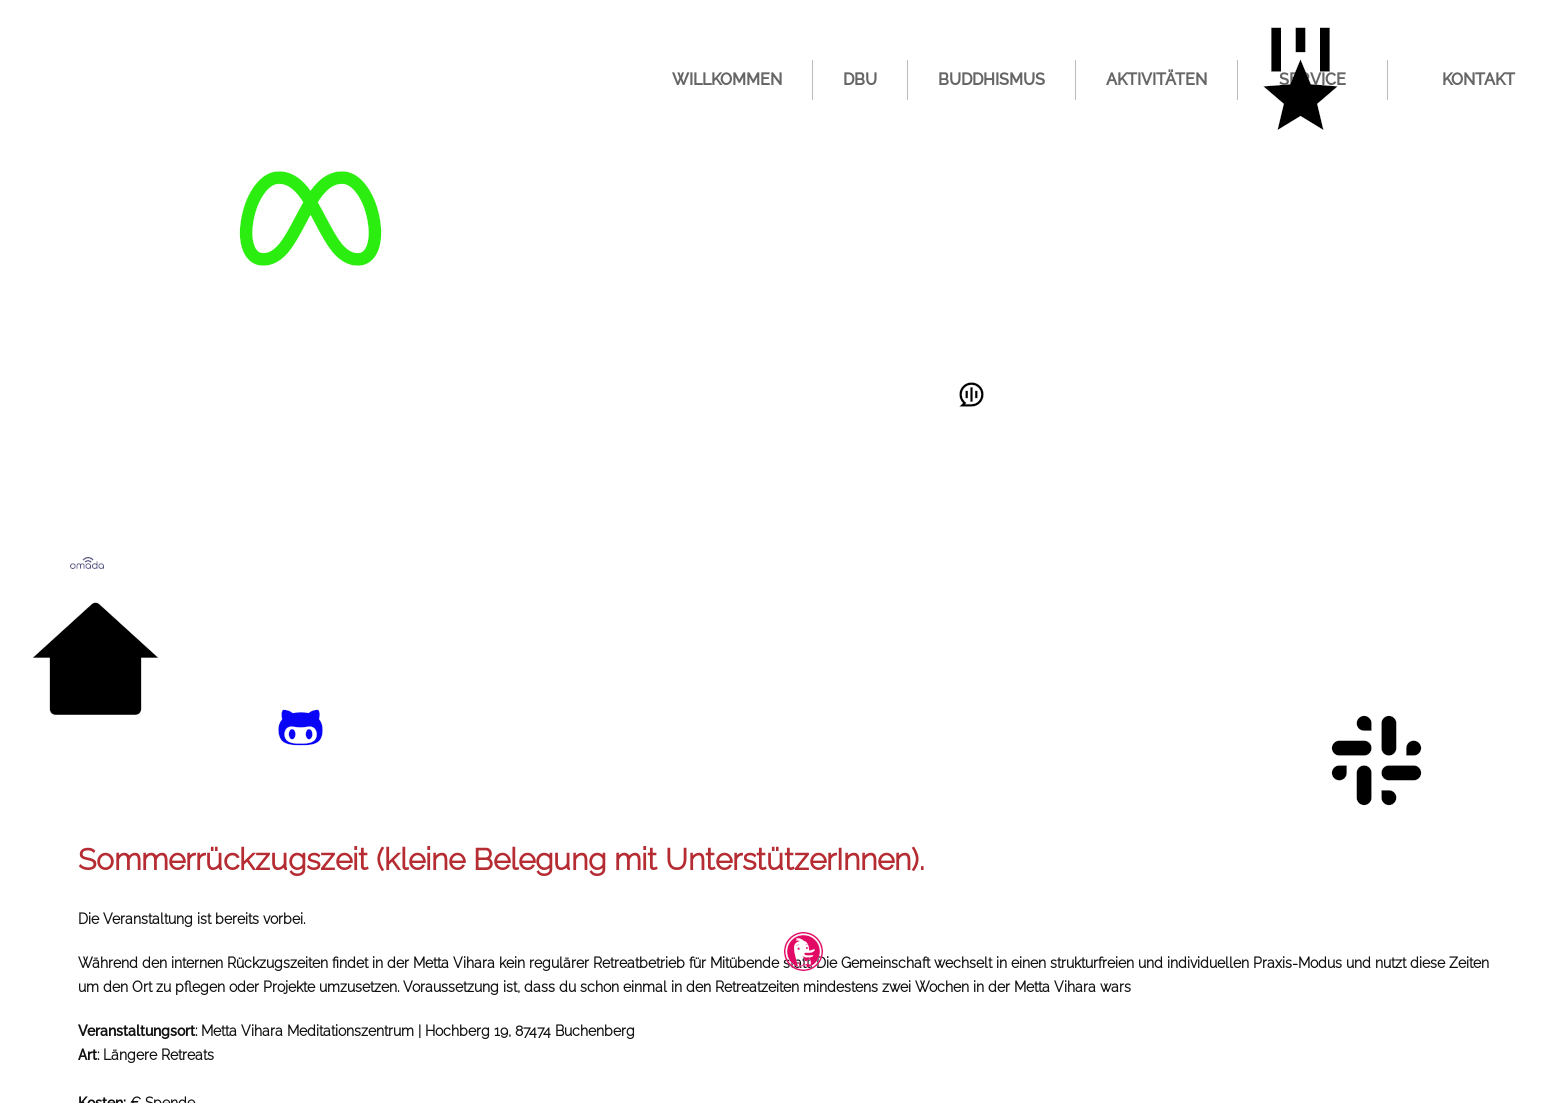  I want to click on Meta company logo, so click(310, 218).